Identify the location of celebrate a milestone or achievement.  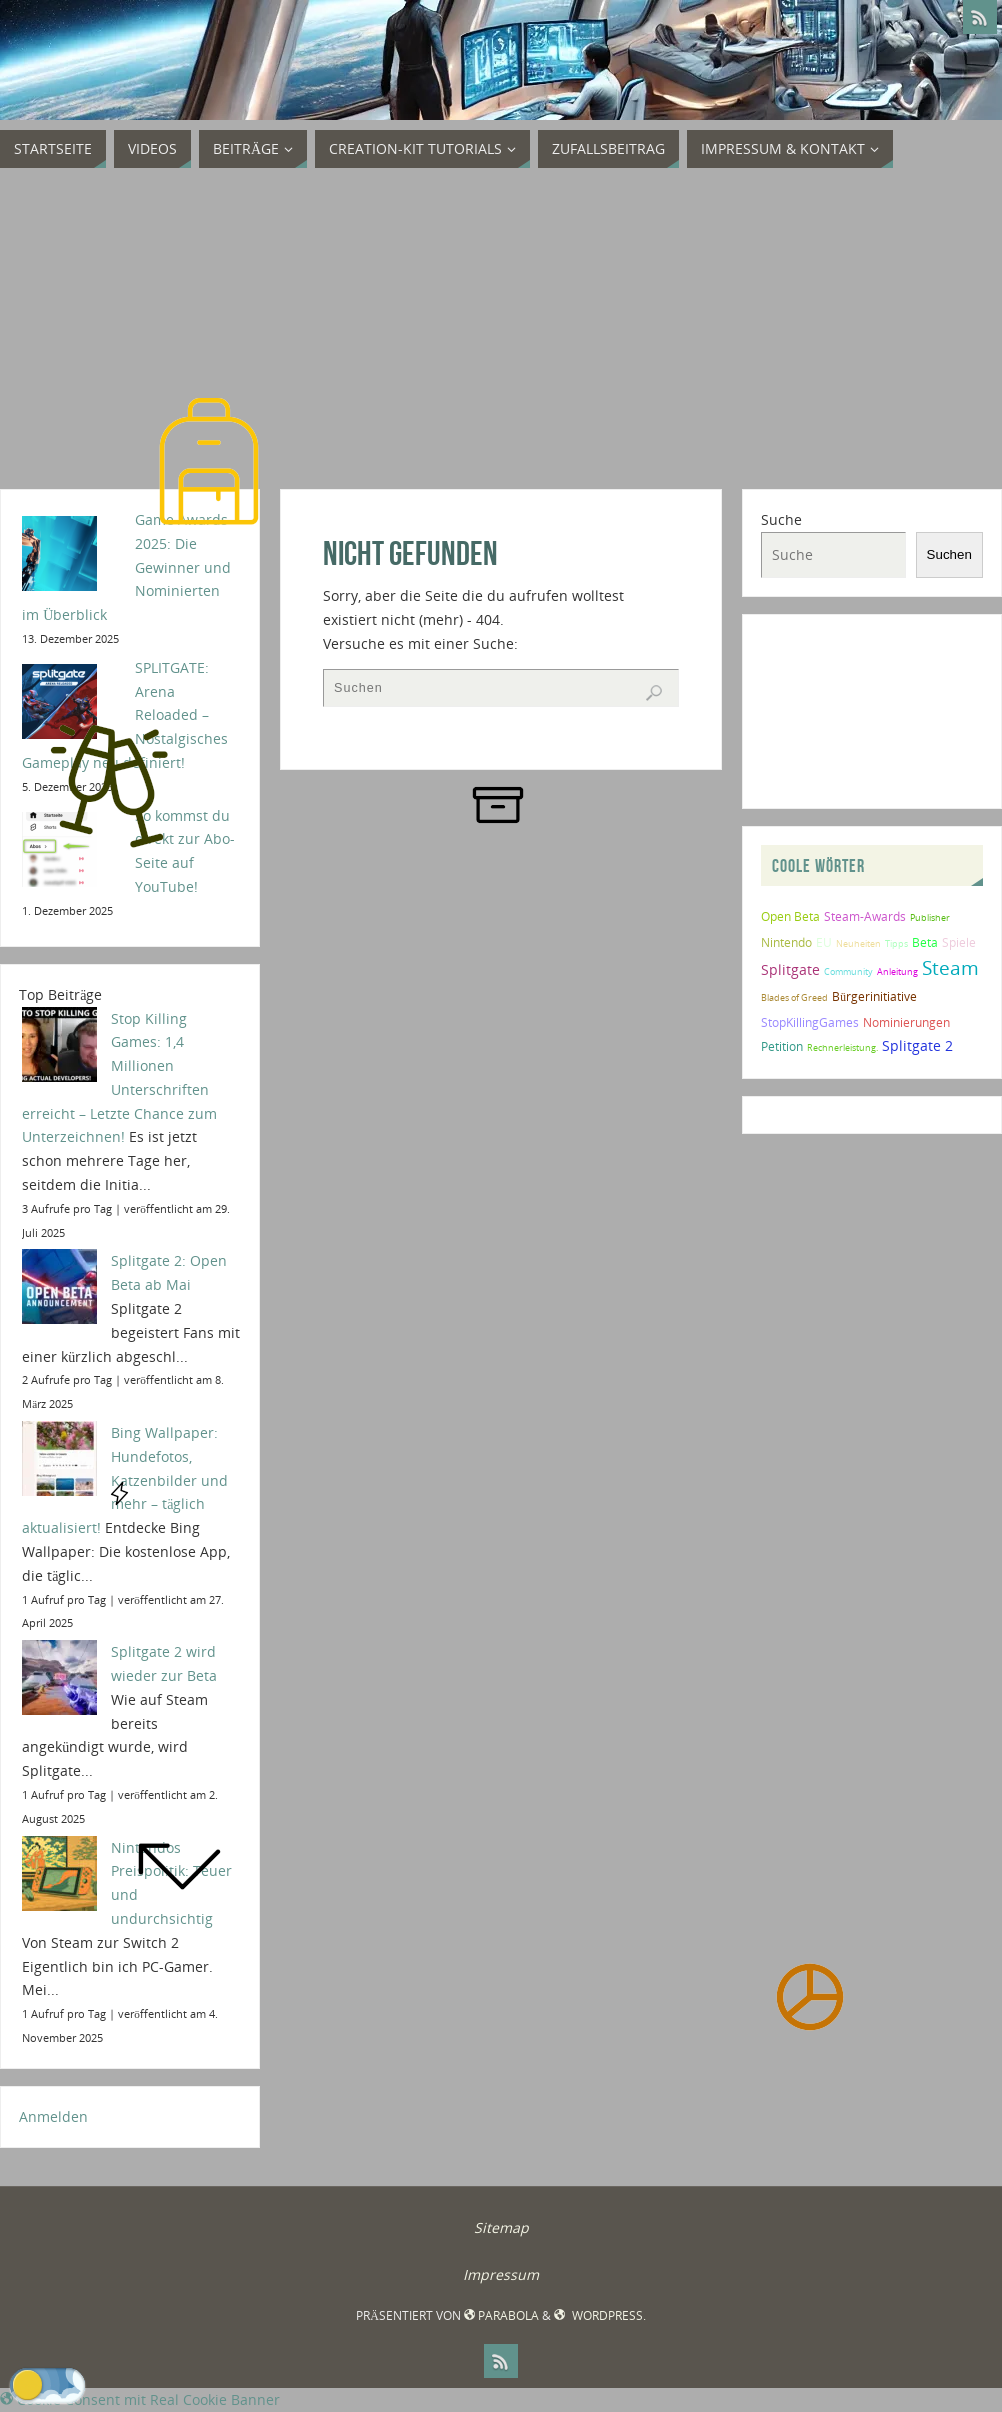
(111, 785).